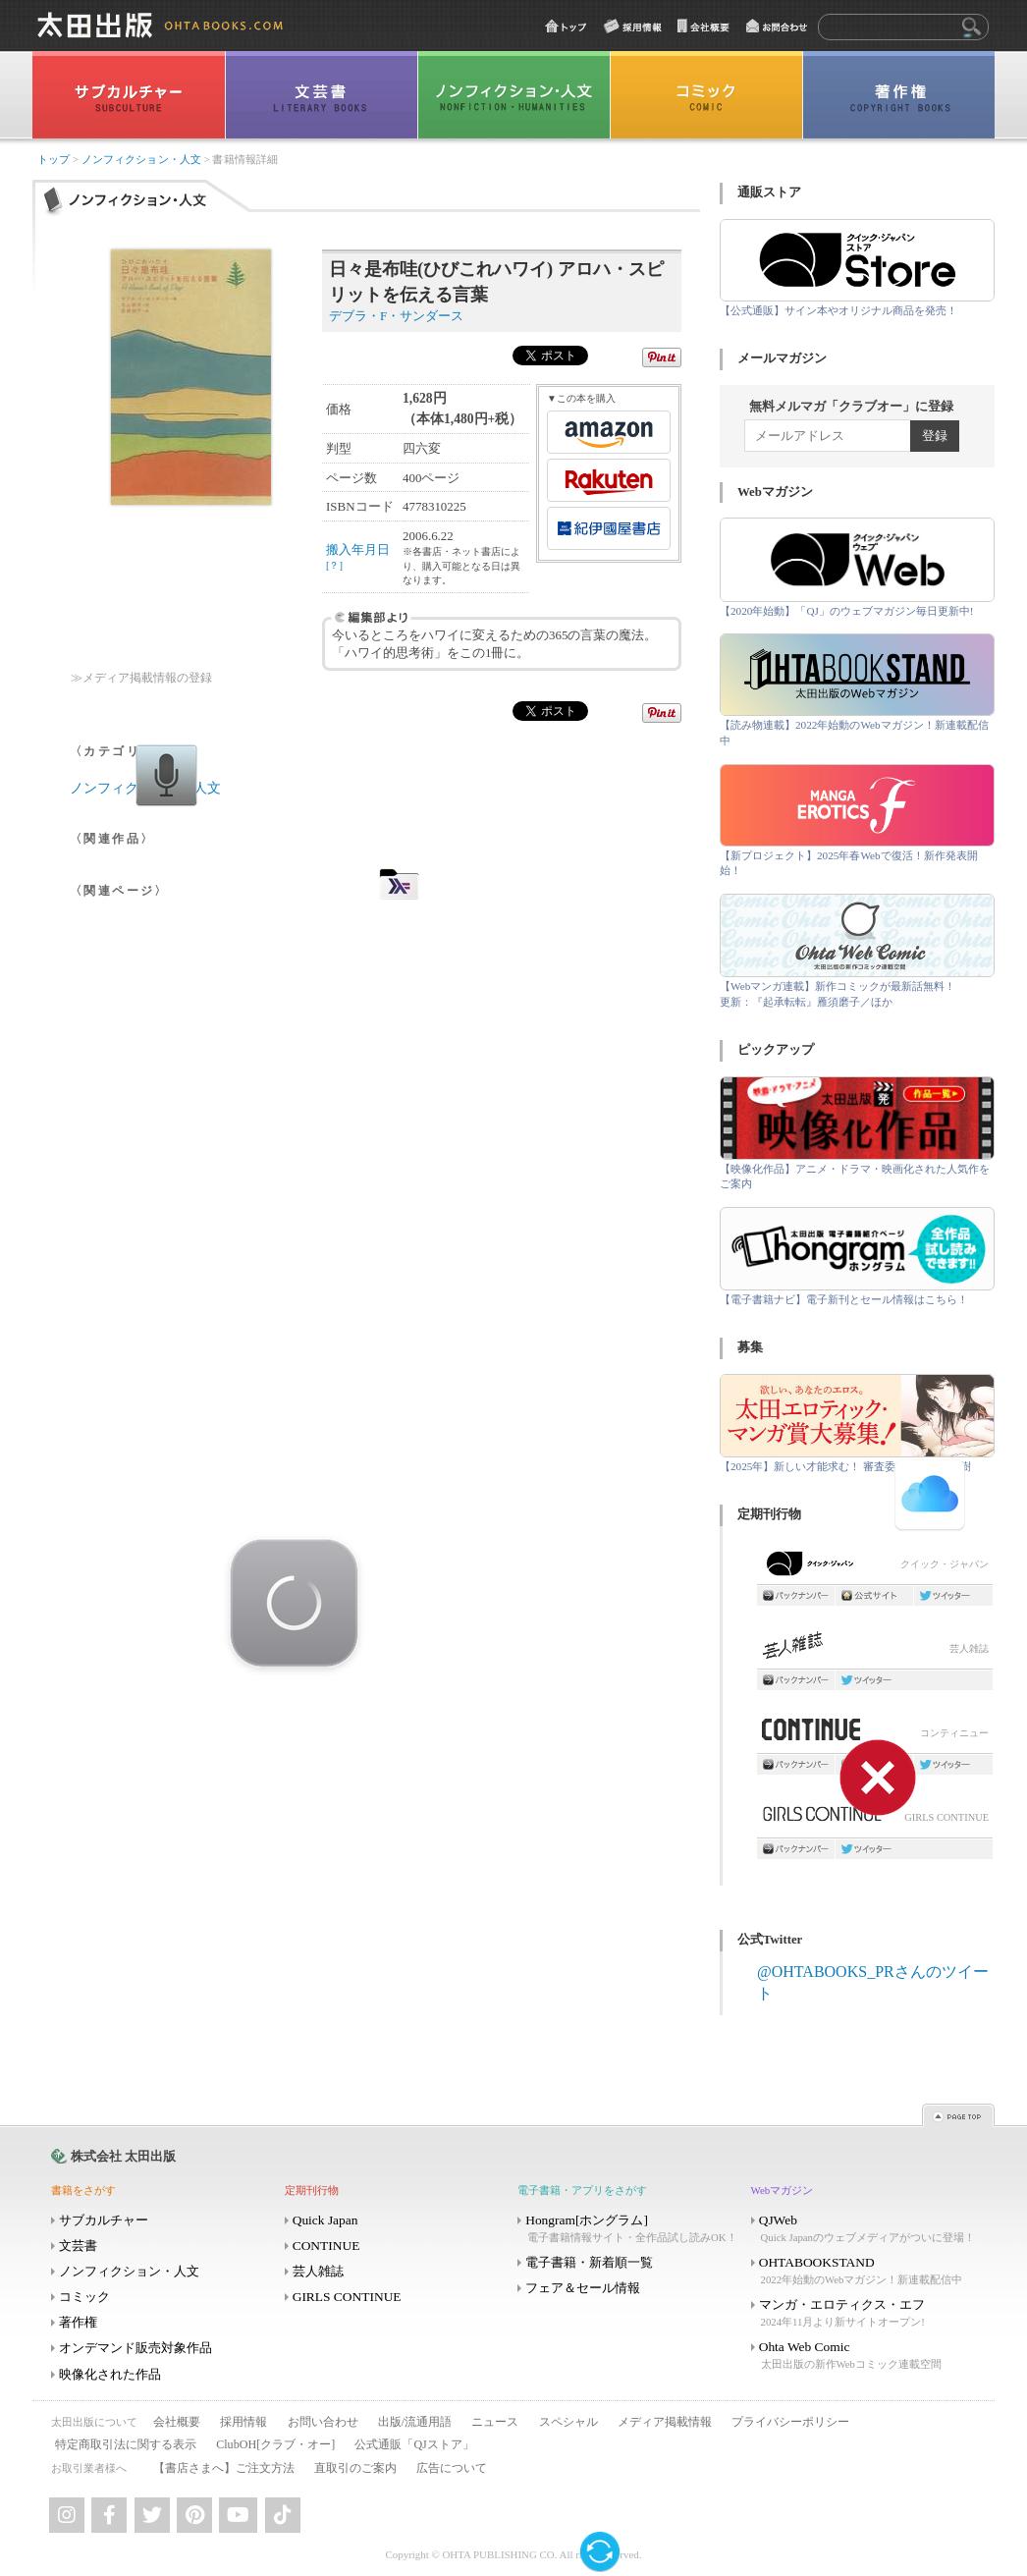 The height and width of the screenshot is (2576, 1027). I want to click on access startup screen or boot settings, so click(294, 1605).